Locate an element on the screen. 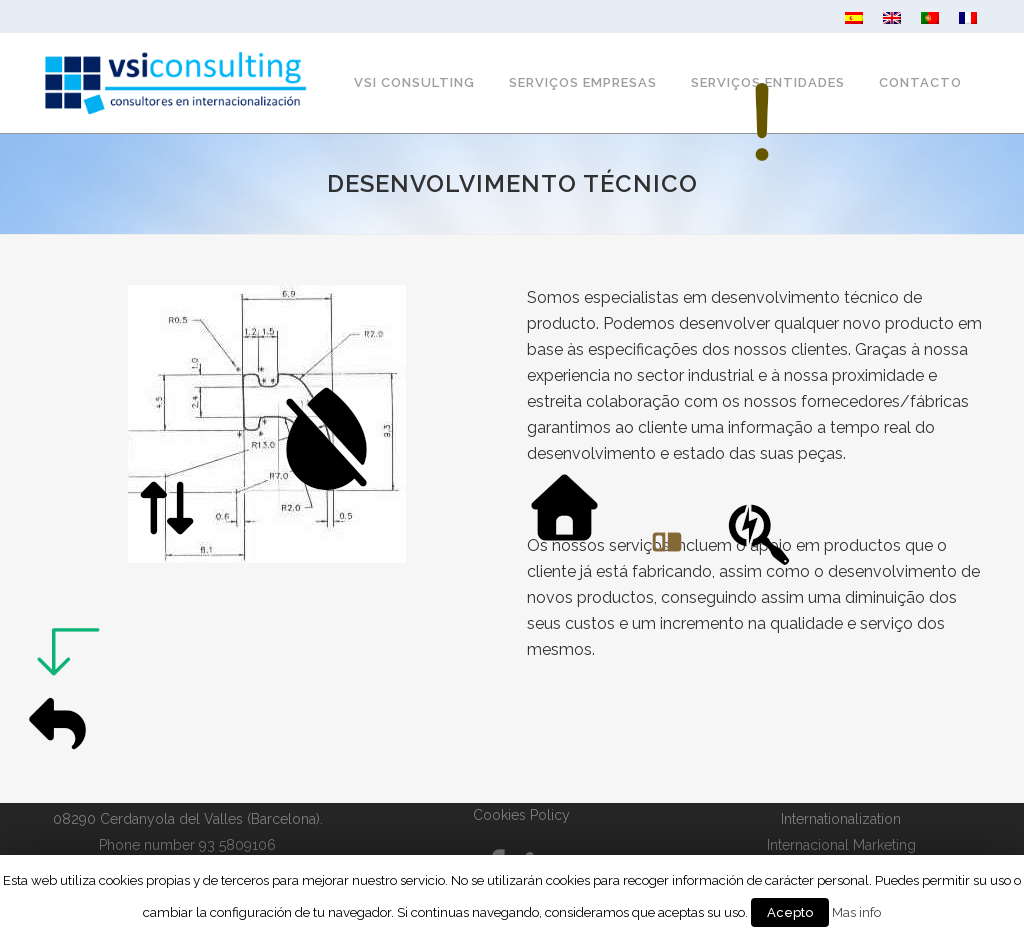  adjust vertical size or height is located at coordinates (167, 508).